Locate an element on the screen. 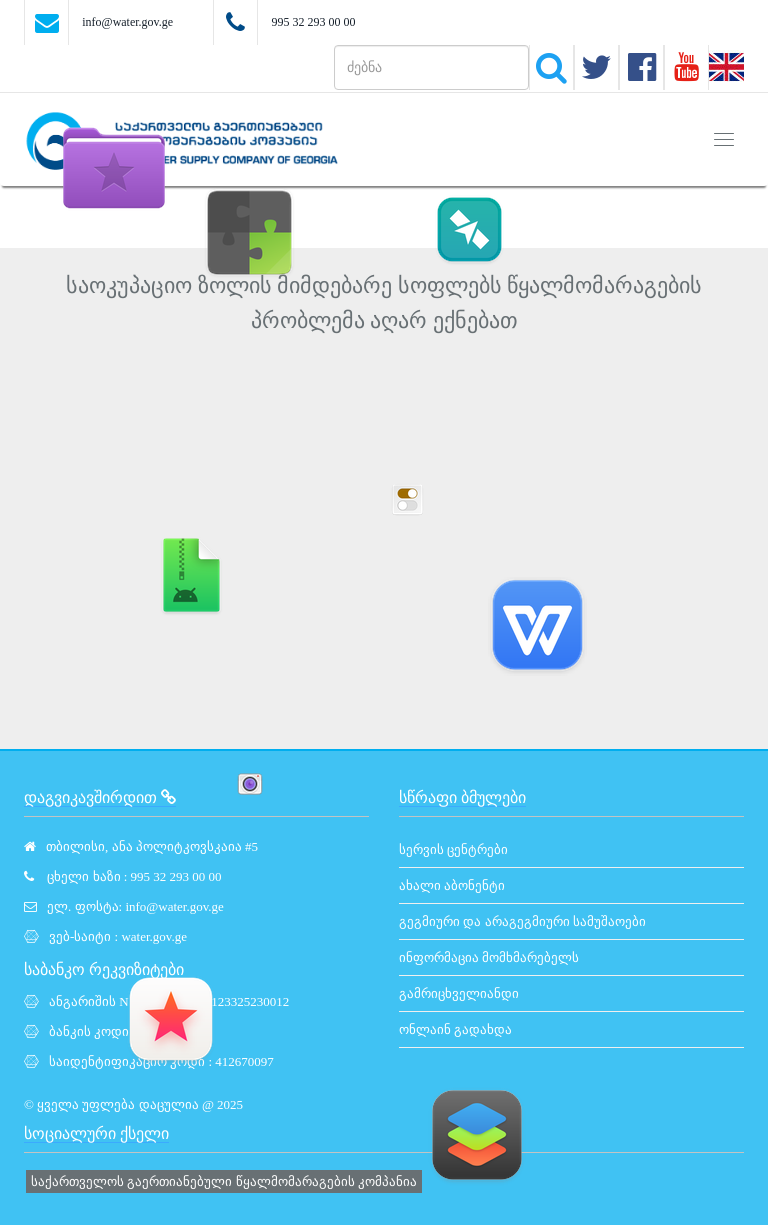 This screenshot has width=768, height=1225. launch gpredict satellite tracking application is located at coordinates (469, 229).